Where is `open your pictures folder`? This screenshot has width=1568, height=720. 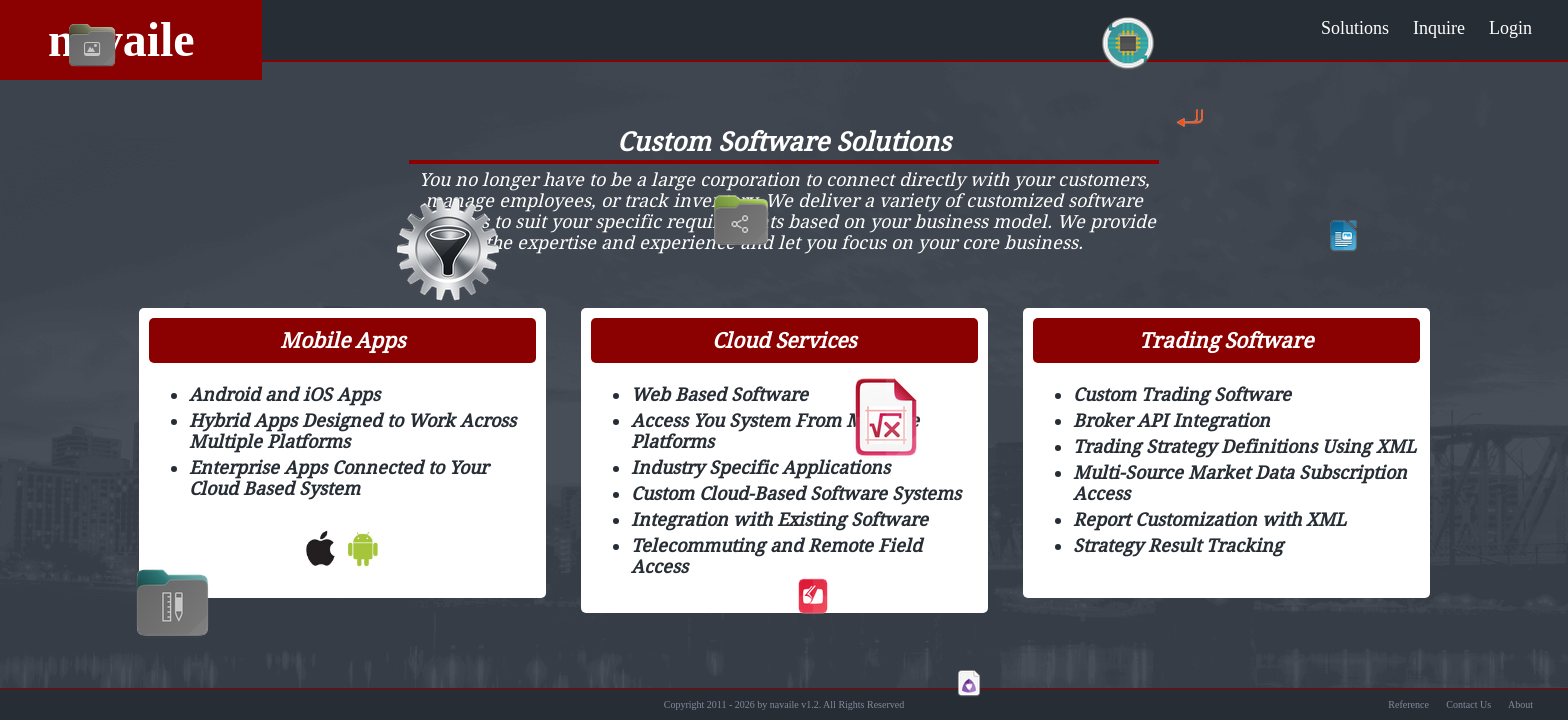
open your pictures folder is located at coordinates (92, 45).